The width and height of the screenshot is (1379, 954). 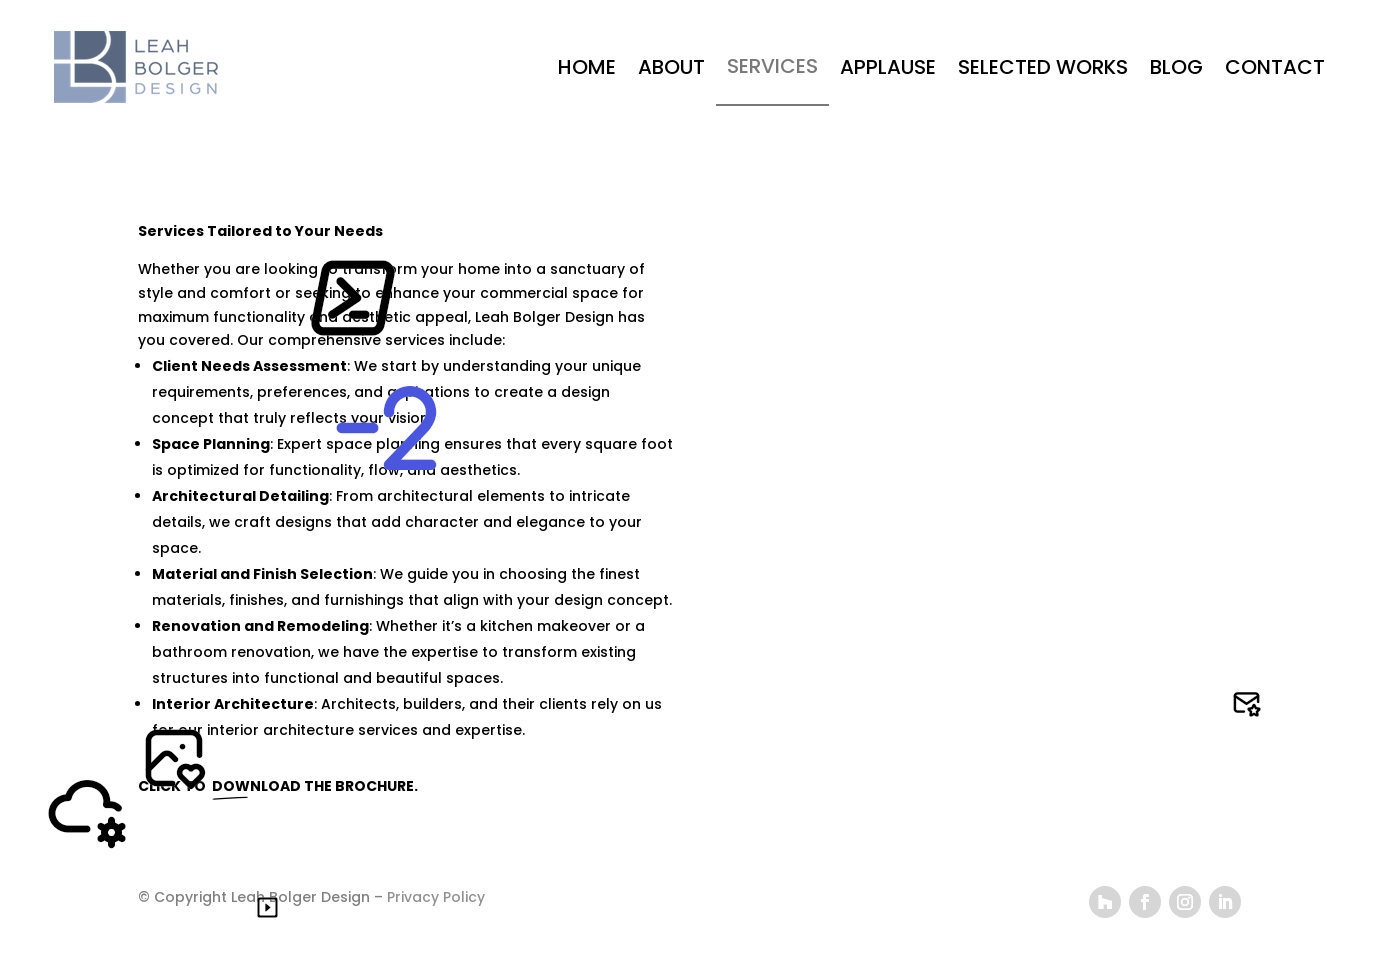 What do you see at coordinates (1246, 702) in the screenshot?
I see `view starred or important emails` at bounding box center [1246, 702].